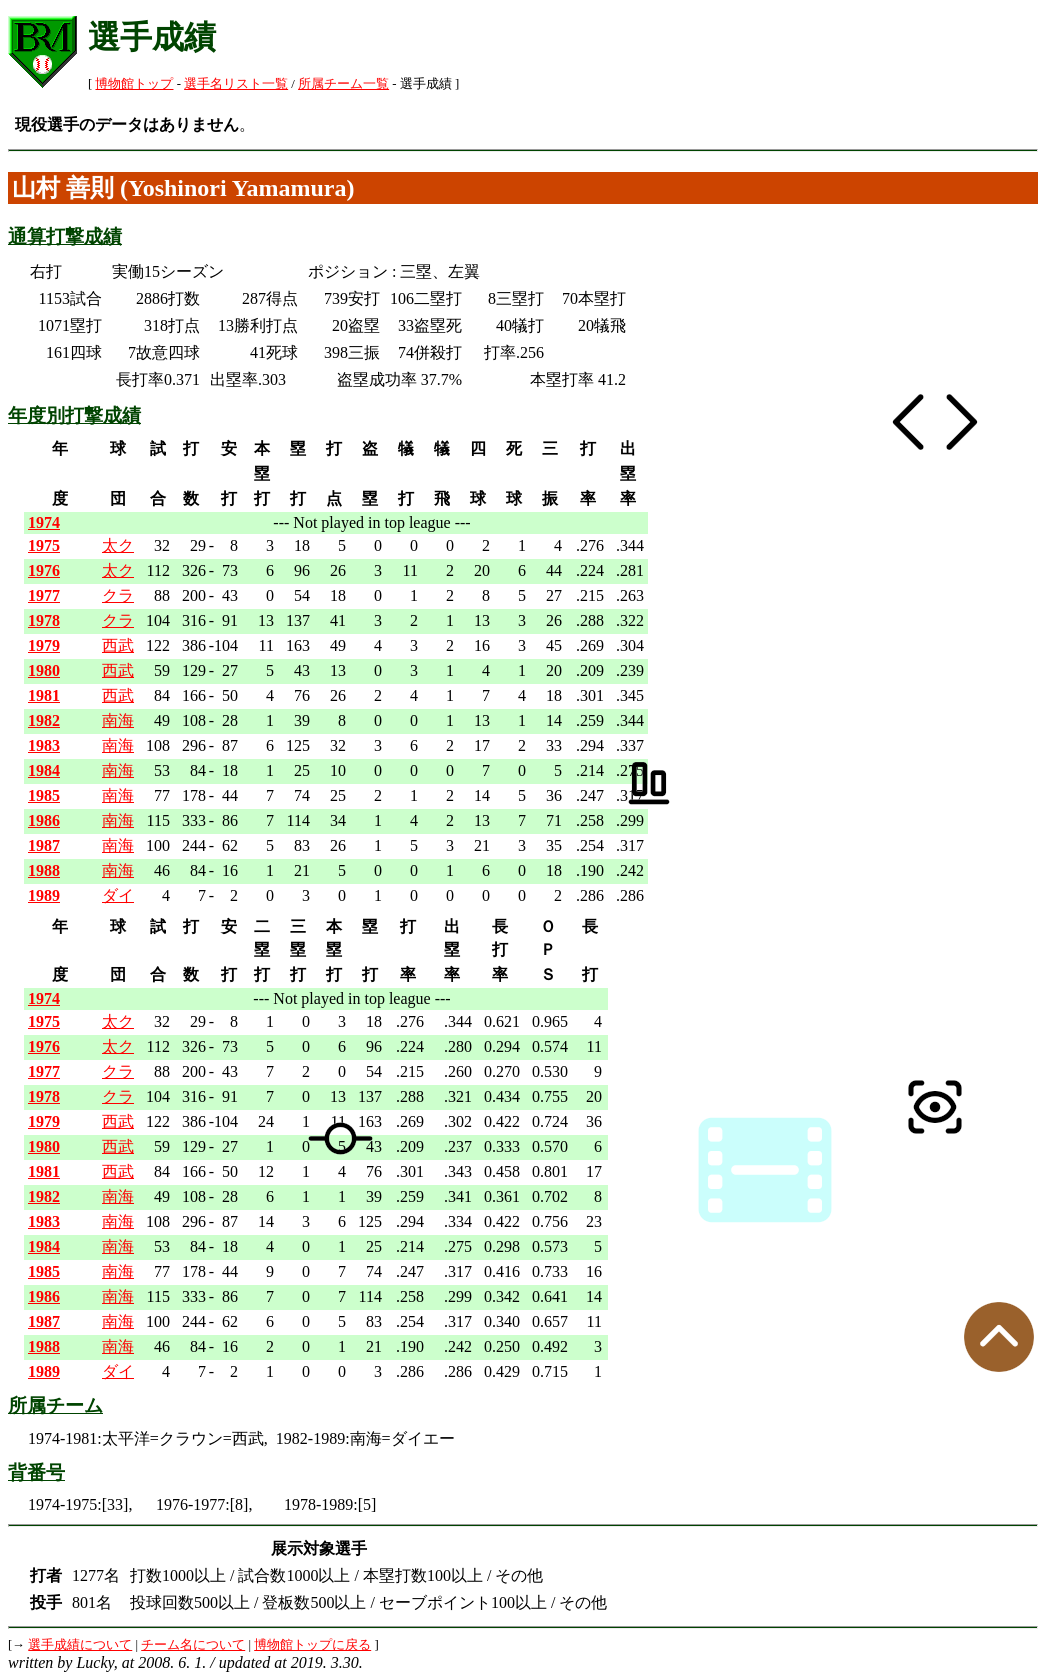 The image size is (1046, 1680). Describe the element at coordinates (935, 1107) in the screenshot. I see `scan with eye tracking or face recognition` at that location.